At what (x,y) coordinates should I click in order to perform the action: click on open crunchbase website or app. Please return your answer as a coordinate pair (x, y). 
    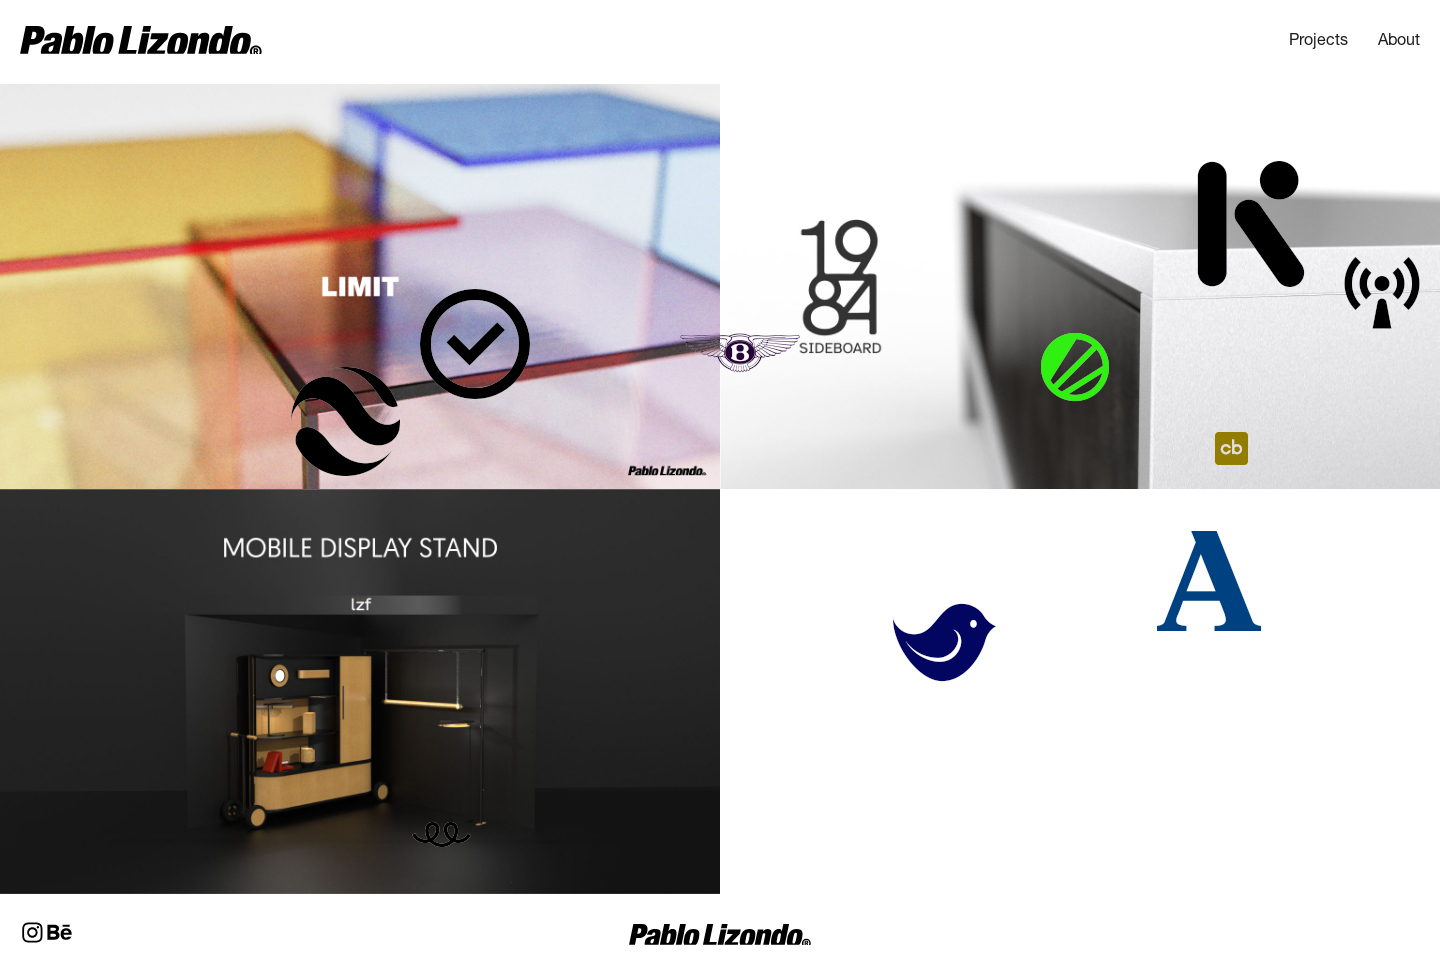
    Looking at the image, I should click on (1231, 448).